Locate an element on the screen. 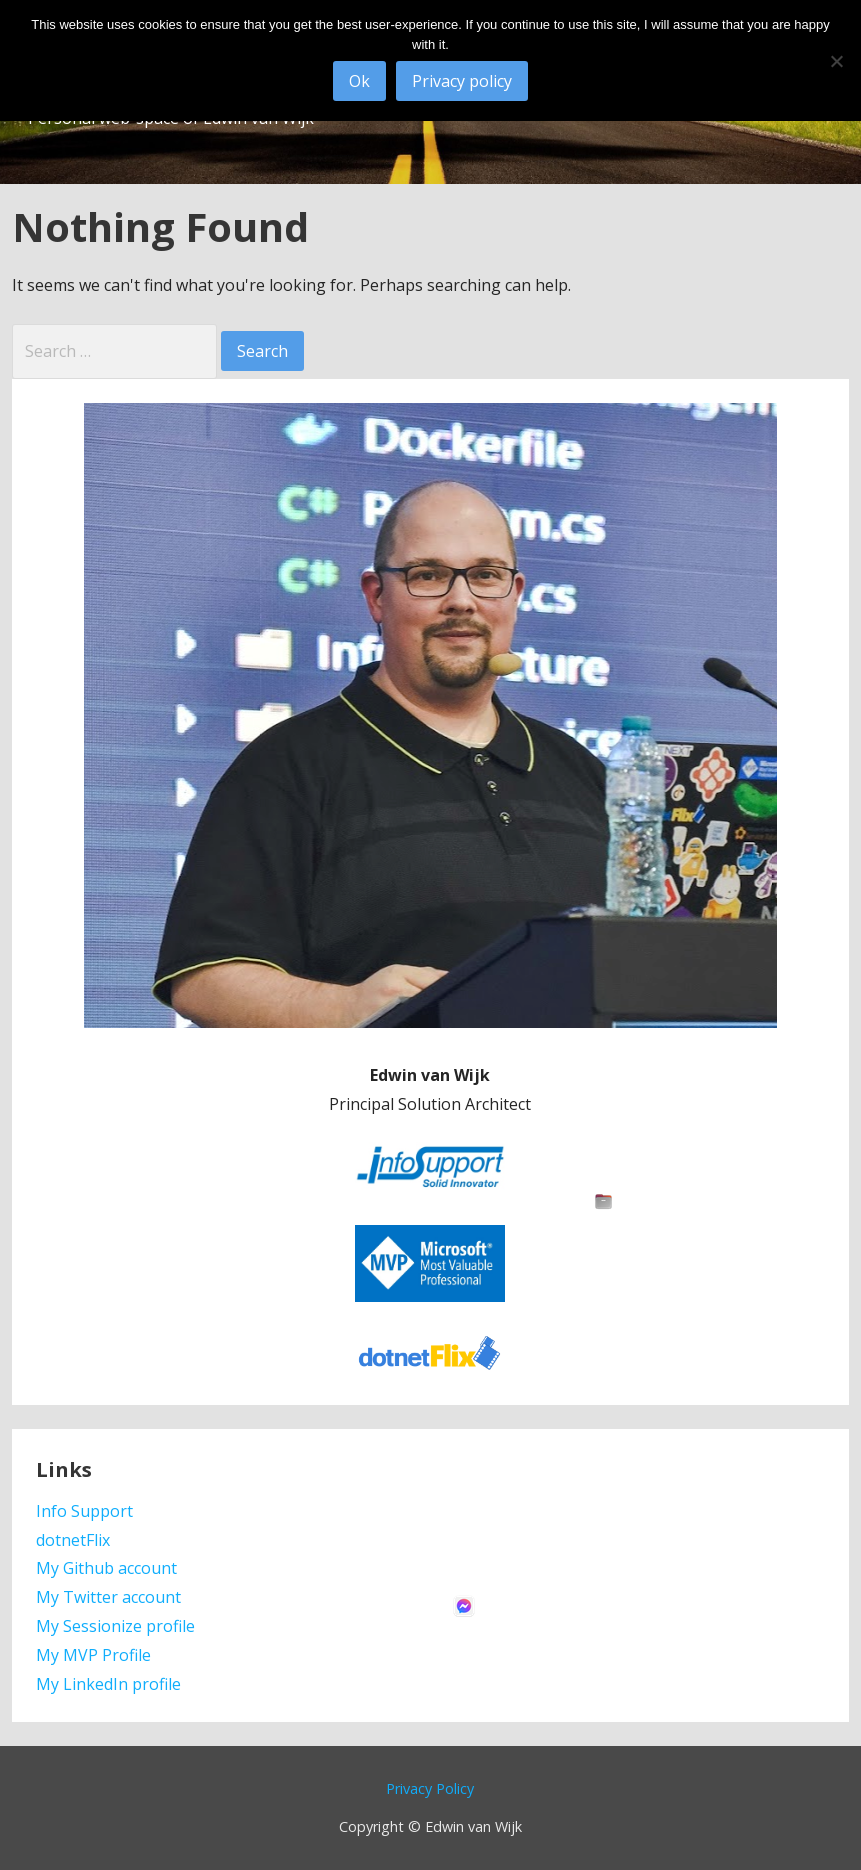 Image resolution: width=861 pixels, height=1870 pixels. open the files application is located at coordinates (603, 1201).